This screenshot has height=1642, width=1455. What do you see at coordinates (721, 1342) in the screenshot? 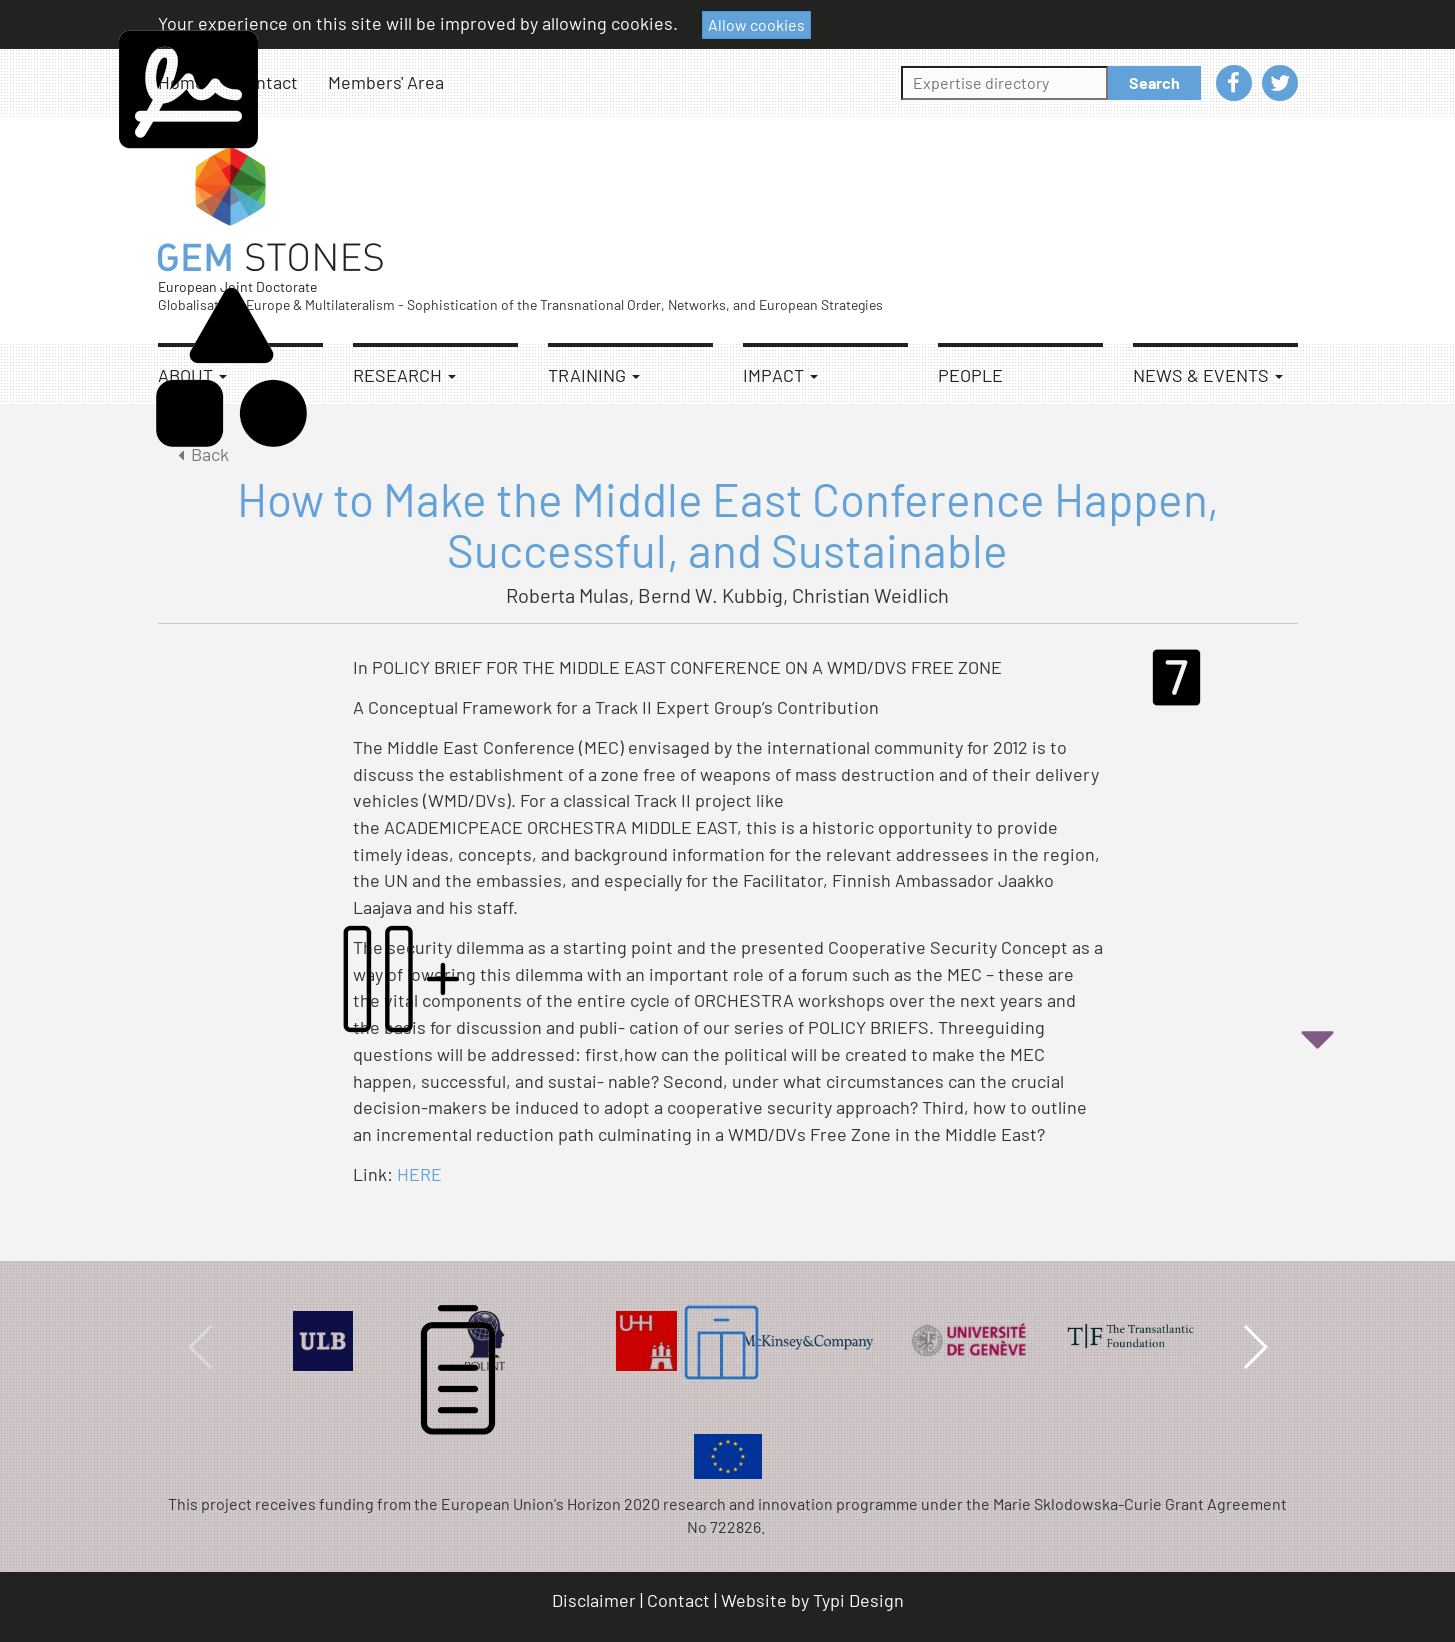
I see `indicates elevator access nearby` at bounding box center [721, 1342].